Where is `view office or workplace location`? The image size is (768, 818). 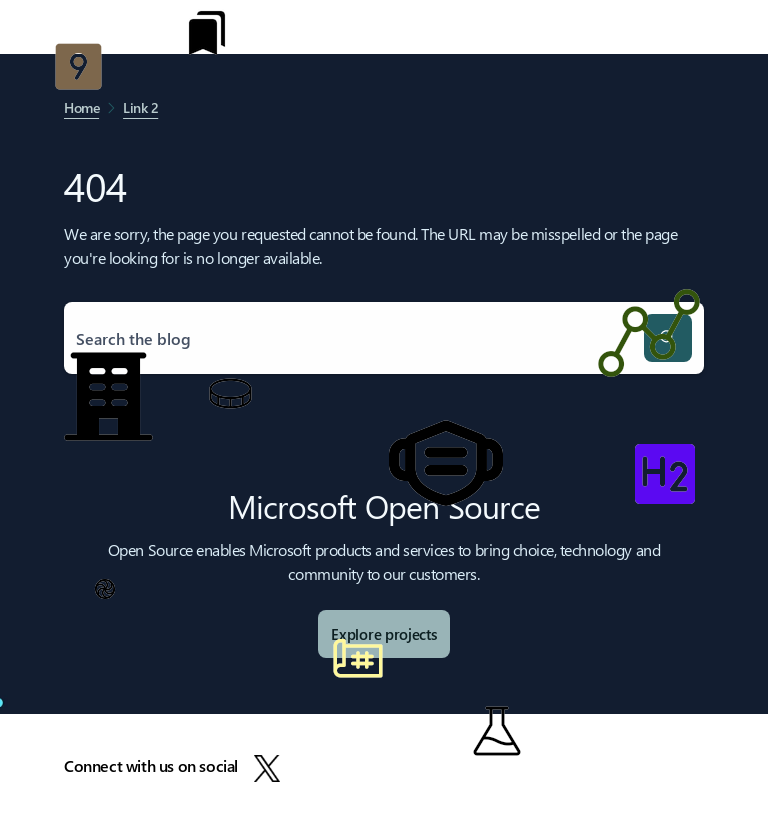
view office or workplace location is located at coordinates (108, 396).